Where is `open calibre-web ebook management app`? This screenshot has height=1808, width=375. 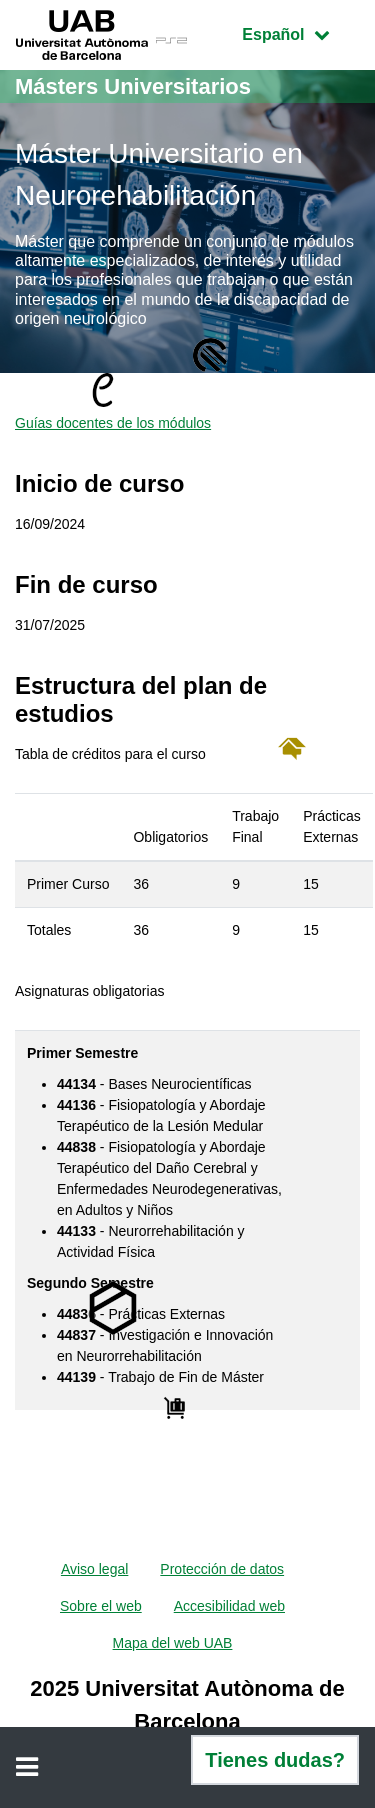
open calibre-web ebook management app is located at coordinates (103, 390).